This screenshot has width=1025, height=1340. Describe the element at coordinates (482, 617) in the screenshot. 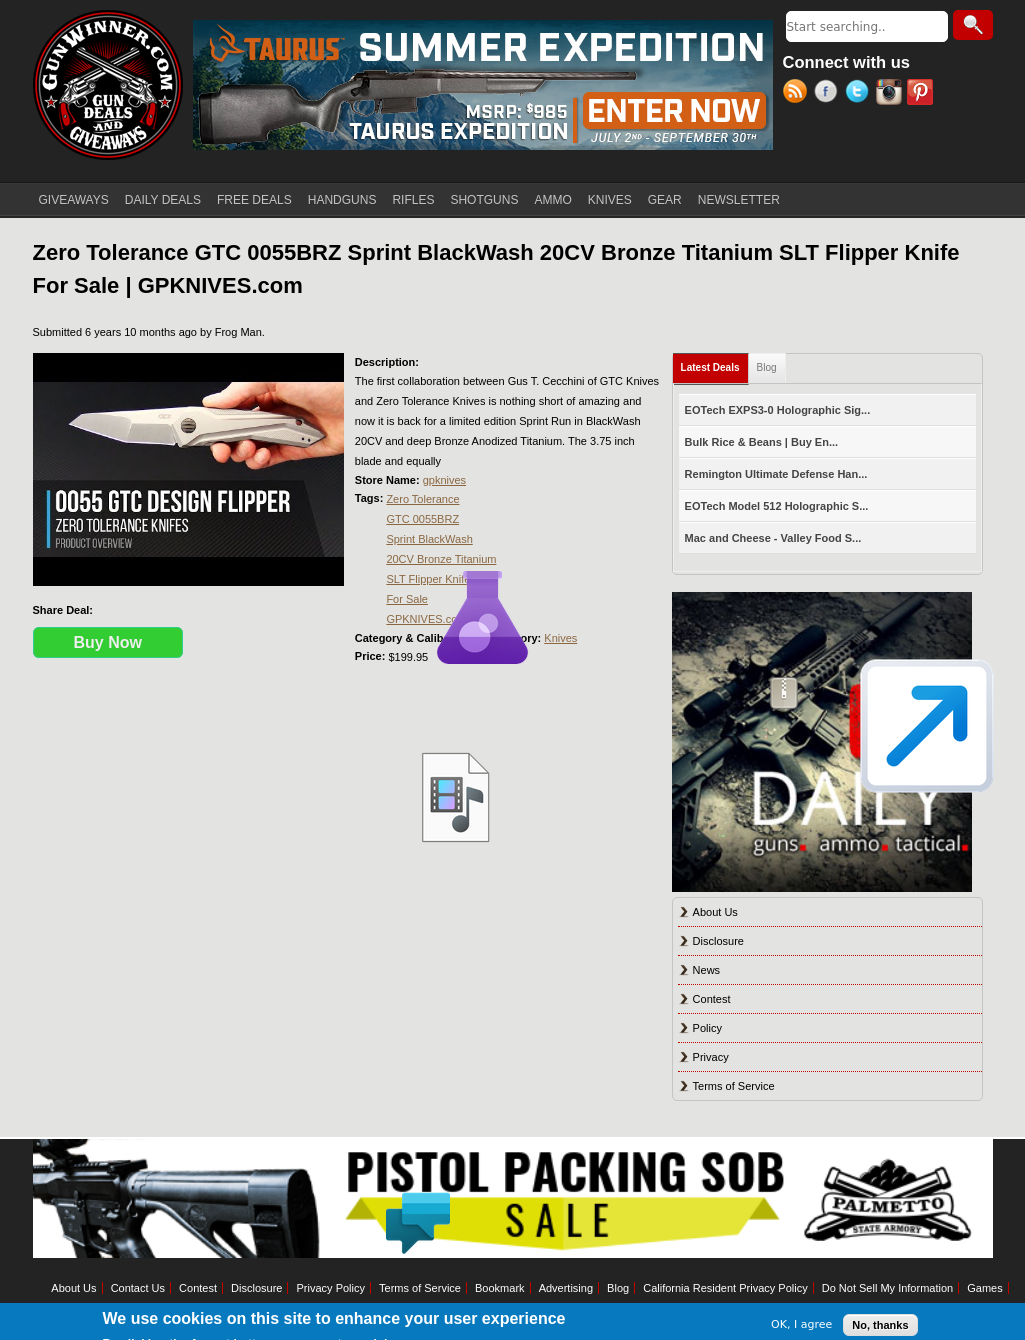

I see `open test plans application` at that location.